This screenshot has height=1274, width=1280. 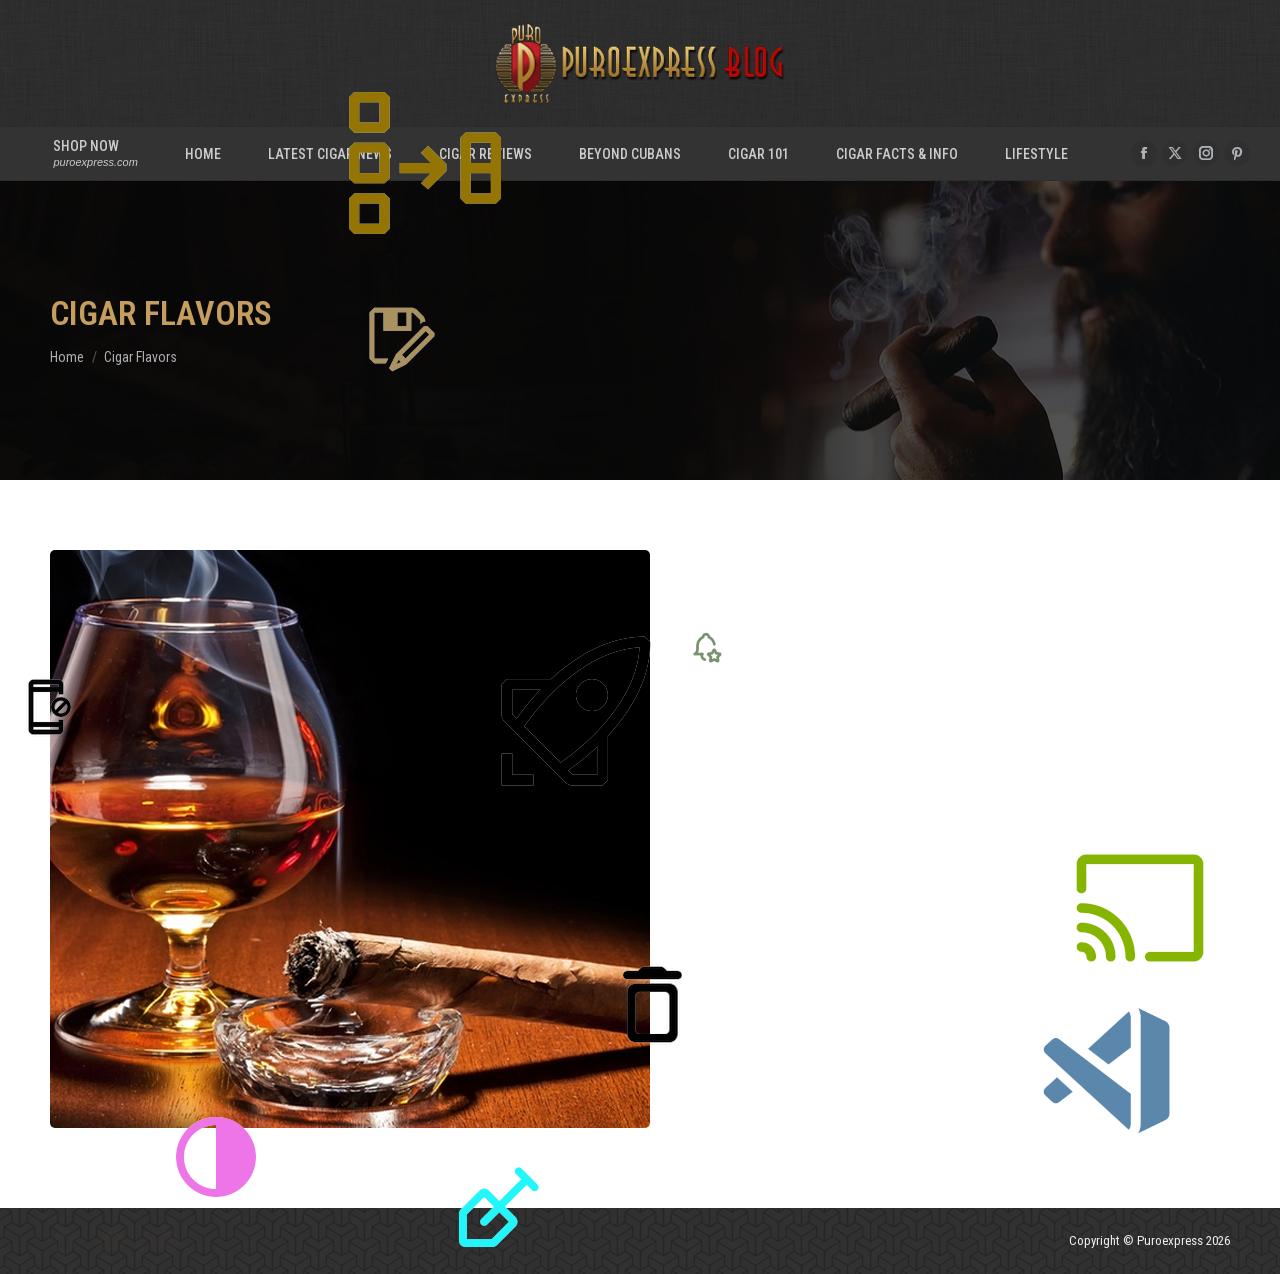 What do you see at coordinates (46, 707) in the screenshot?
I see `block or restrict an app` at bounding box center [46, 707].